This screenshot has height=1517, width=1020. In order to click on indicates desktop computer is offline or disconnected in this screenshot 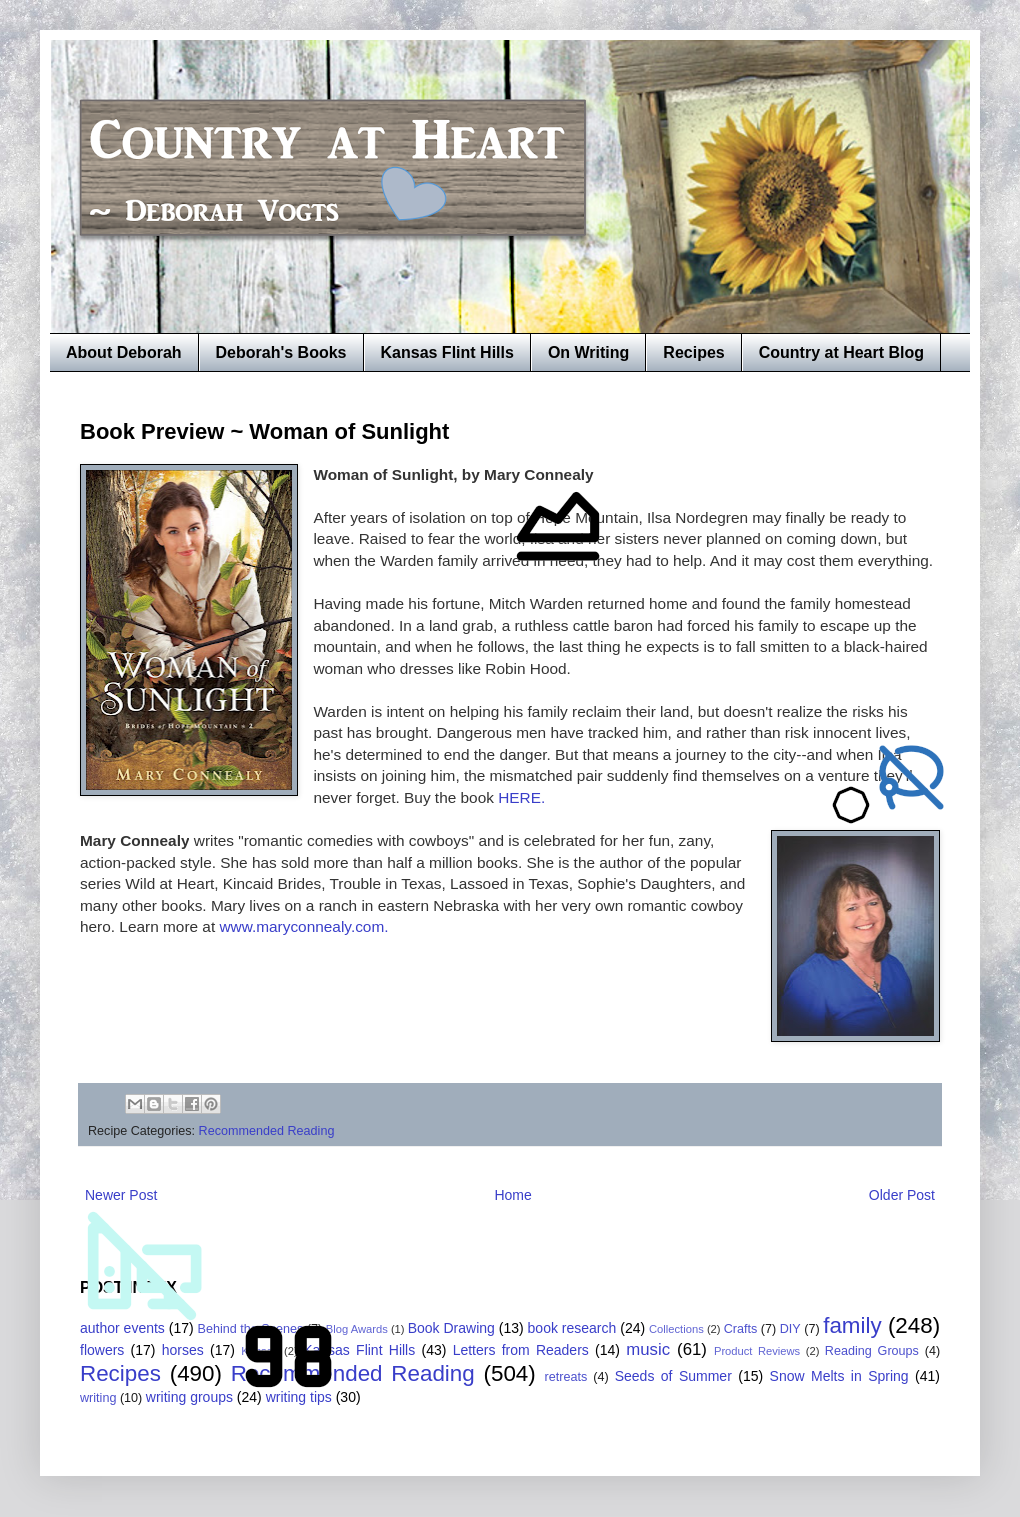, I will do `click(142, 1266)`.